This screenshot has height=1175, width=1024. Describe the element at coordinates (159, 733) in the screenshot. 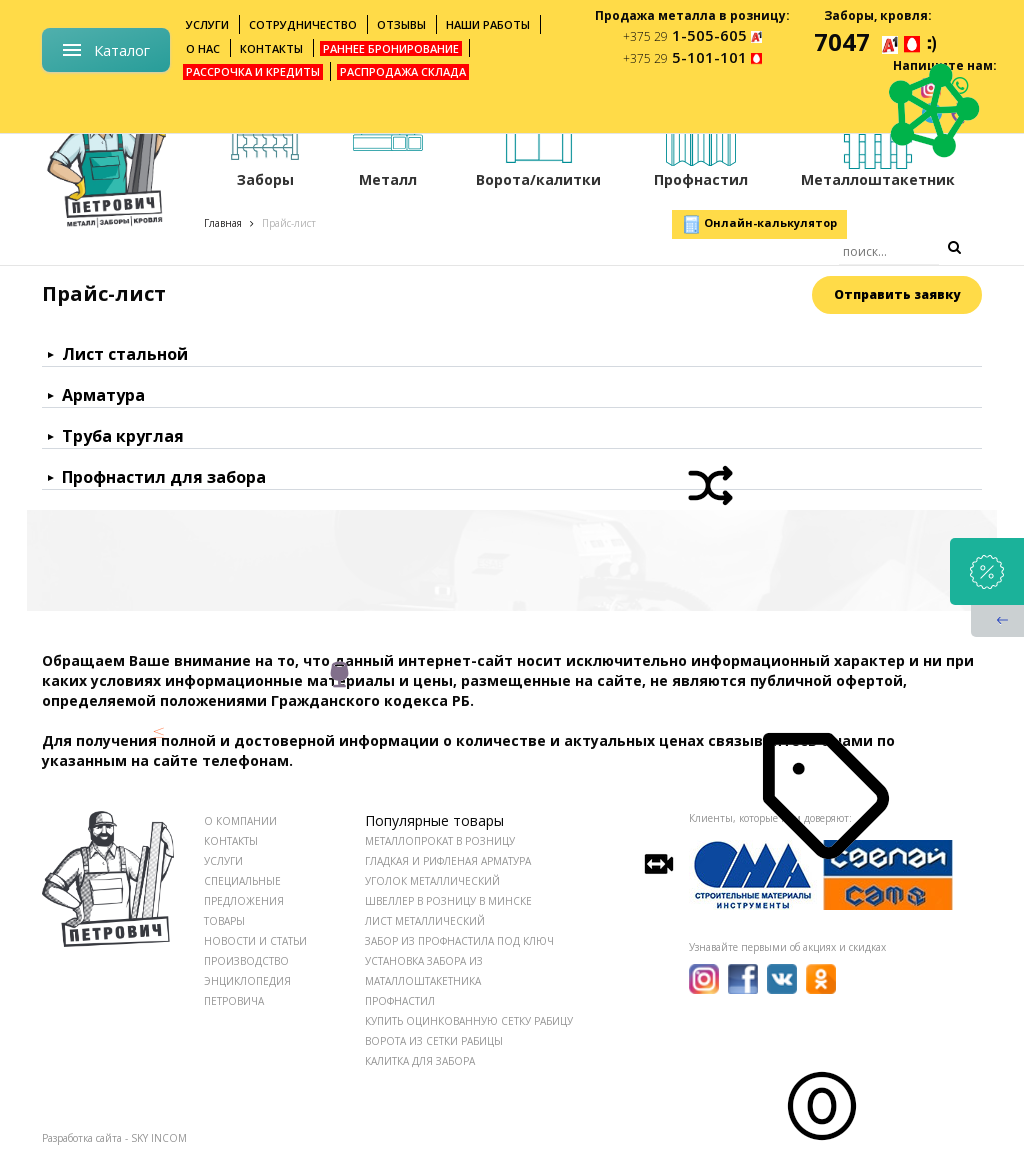

I see `less than or equal to mathematical operator` at that location.